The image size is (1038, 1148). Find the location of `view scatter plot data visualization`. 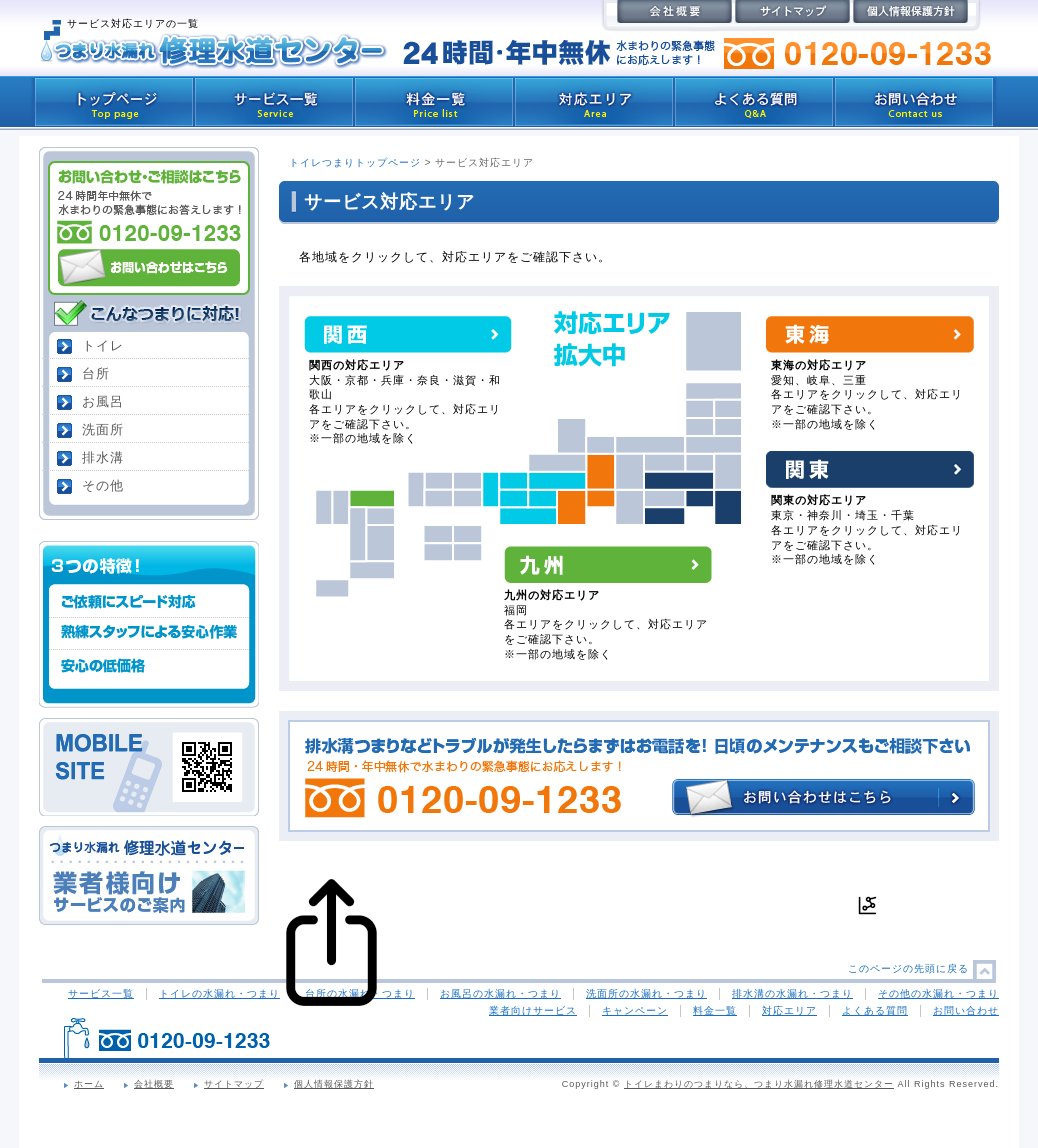

view scatter plot data visualization is located at coordinates (867, 905).